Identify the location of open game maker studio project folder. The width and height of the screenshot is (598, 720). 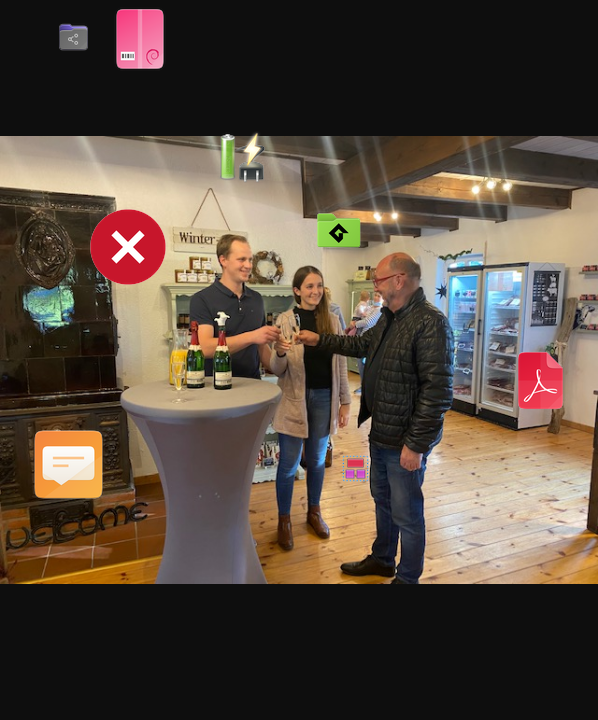
(338, 231).